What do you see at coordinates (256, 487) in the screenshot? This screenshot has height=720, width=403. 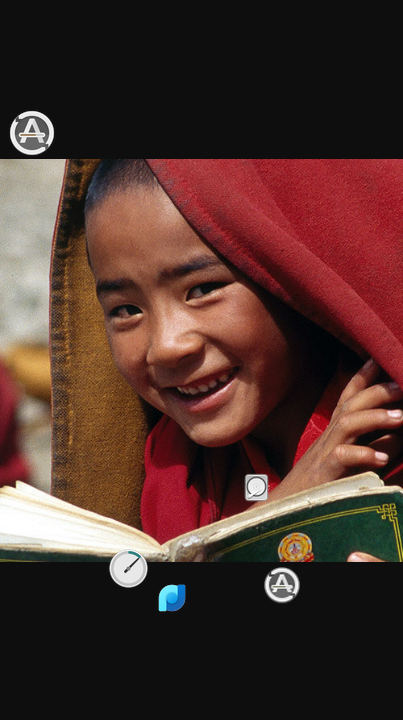 I see `open gnome disks utility` at bounding box center [256, 487].